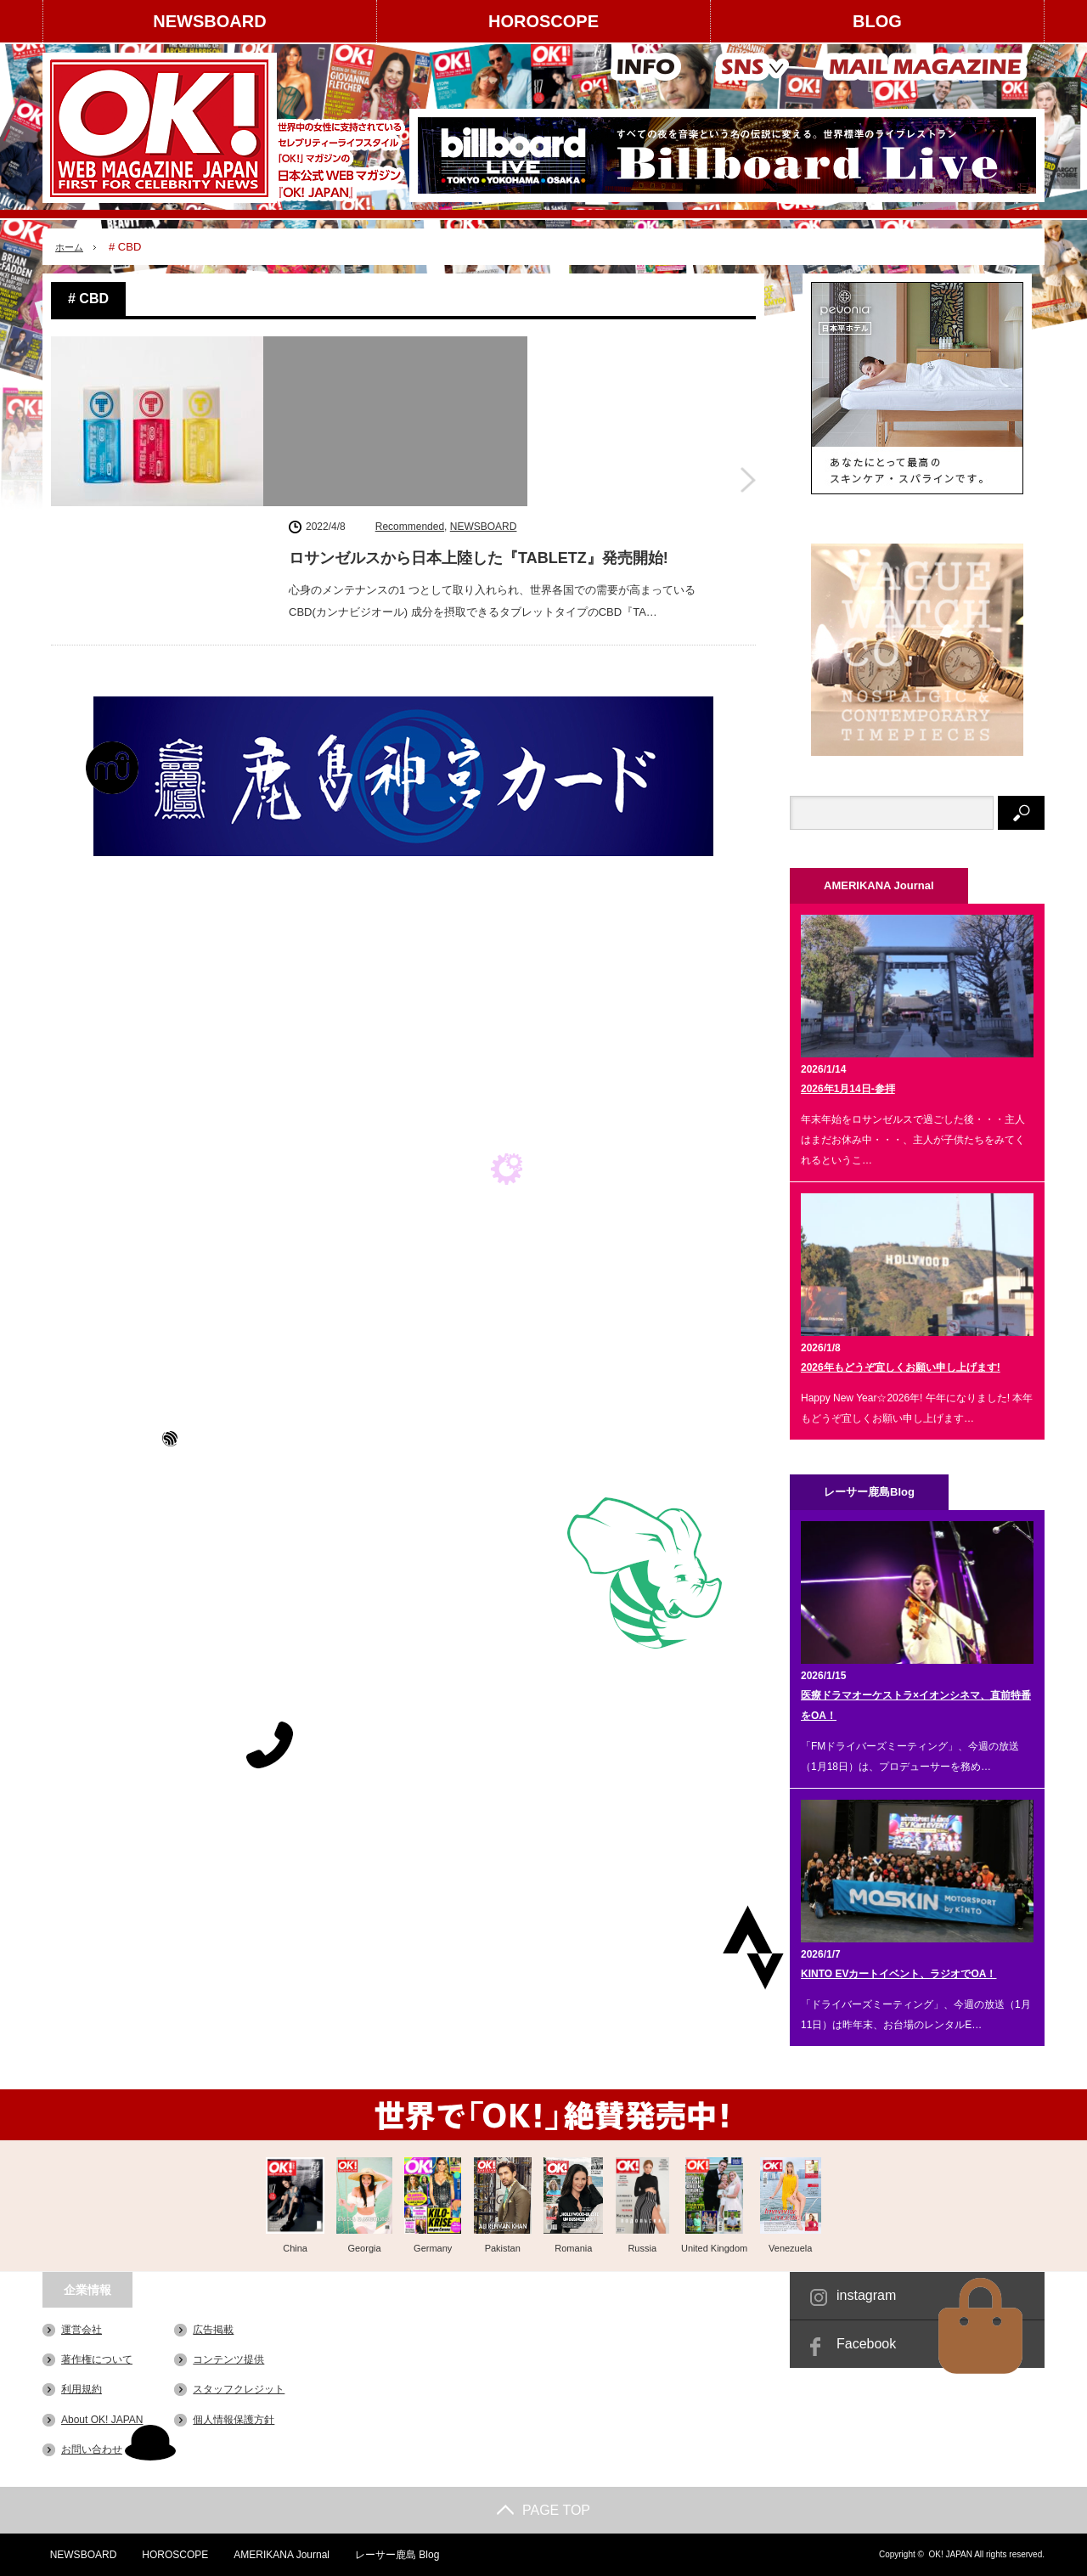  Describe the element at coordinates (753, 1948) in the screenshot. I see `open the Strava app` at that location.